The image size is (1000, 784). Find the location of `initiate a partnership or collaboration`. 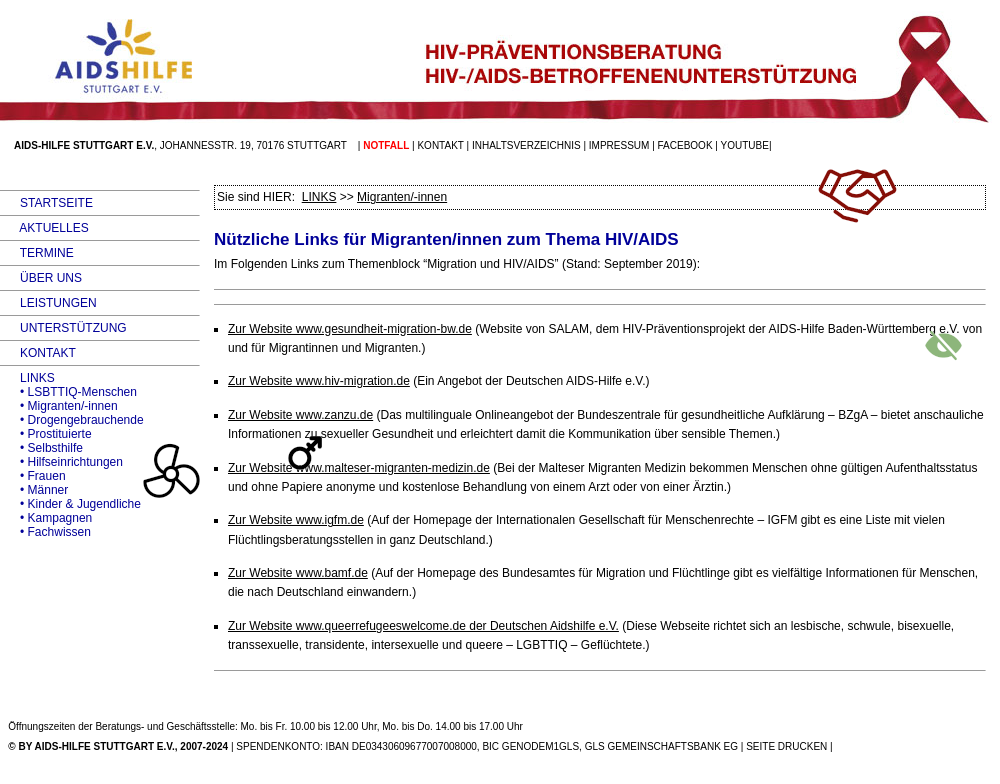

initiate a partnership or collaboration is located at coordinates (857, 193).